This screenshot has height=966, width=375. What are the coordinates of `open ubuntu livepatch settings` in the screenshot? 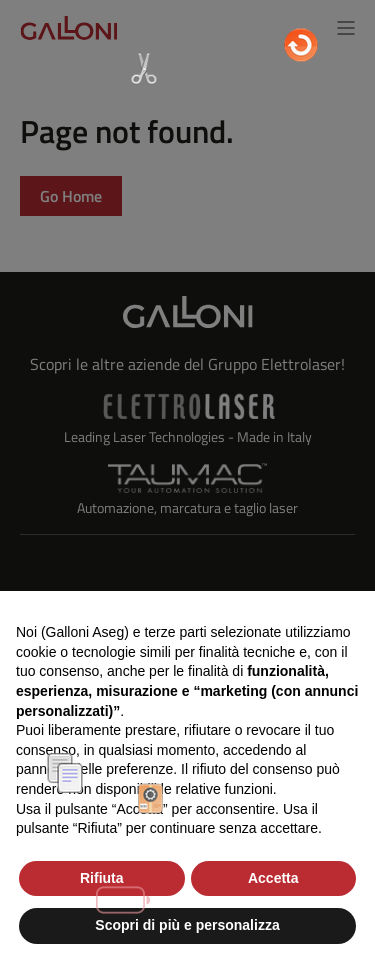 It's located at (301, 45).